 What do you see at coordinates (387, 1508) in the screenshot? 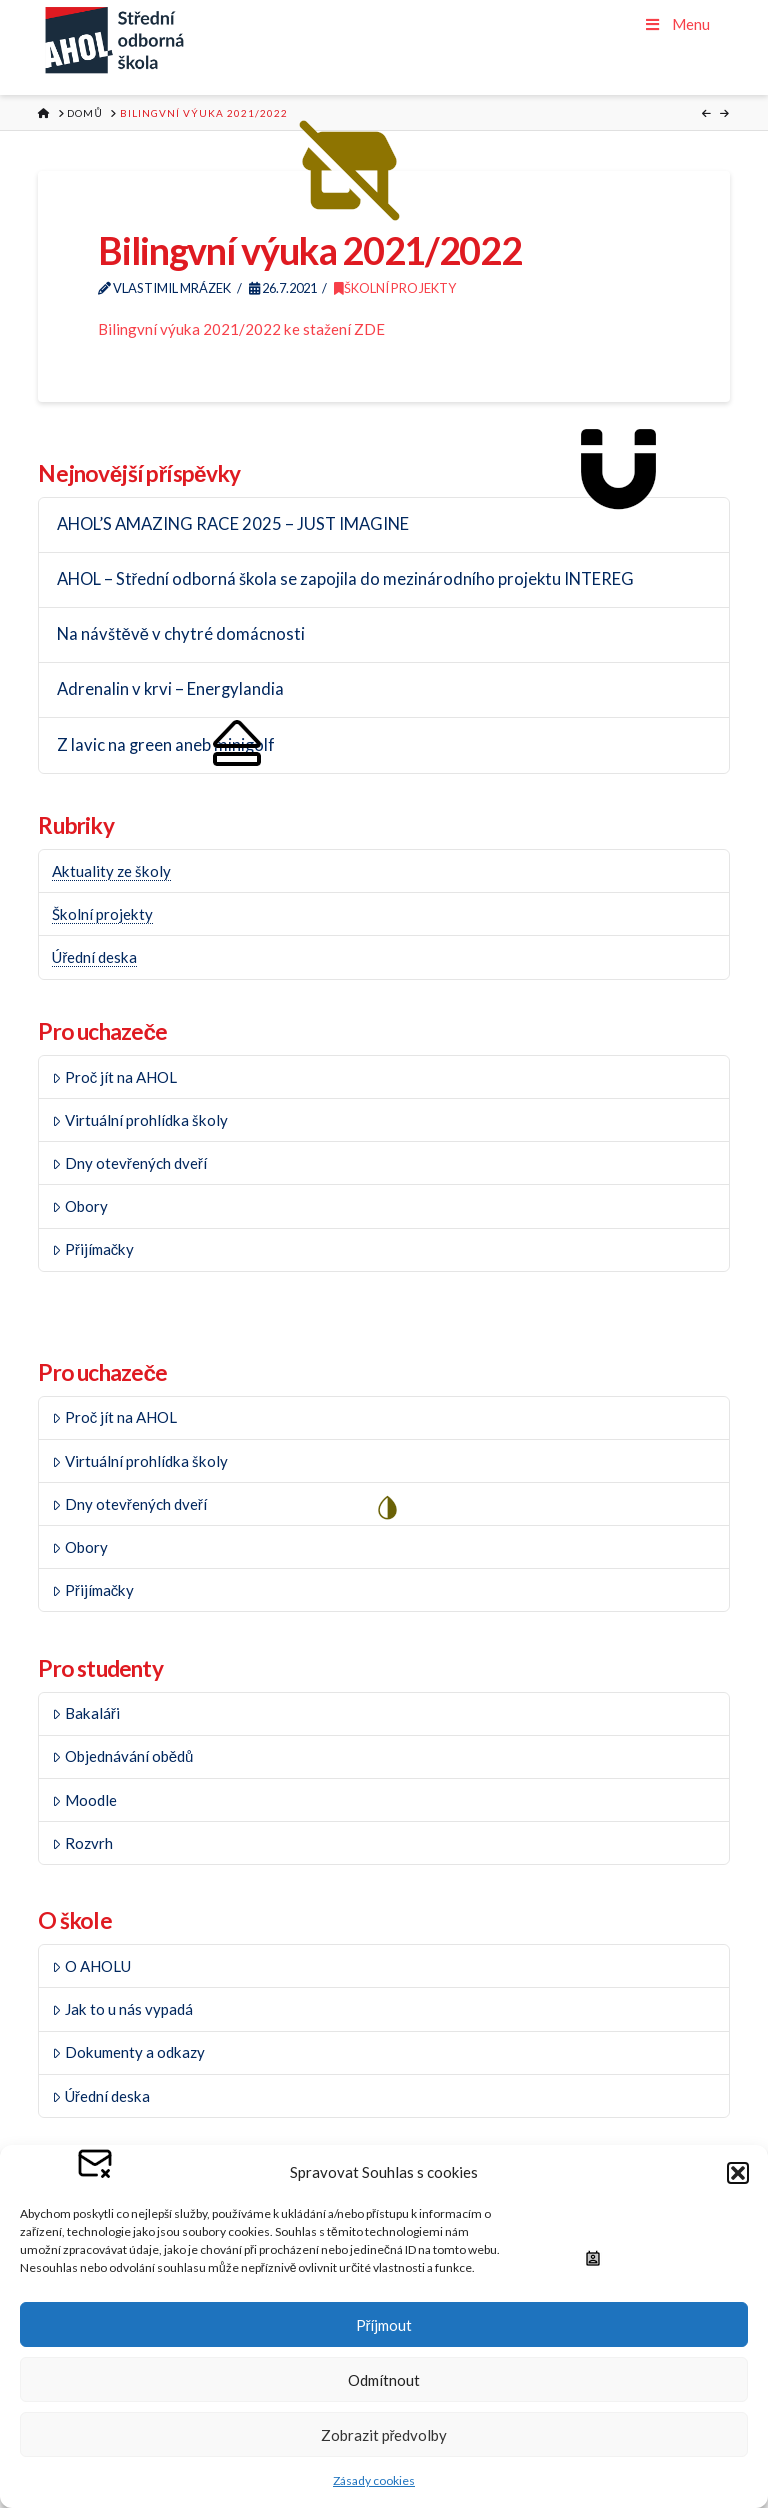
I see `adjust color saturation or contrast settings` at bounding box center [387, 1508].